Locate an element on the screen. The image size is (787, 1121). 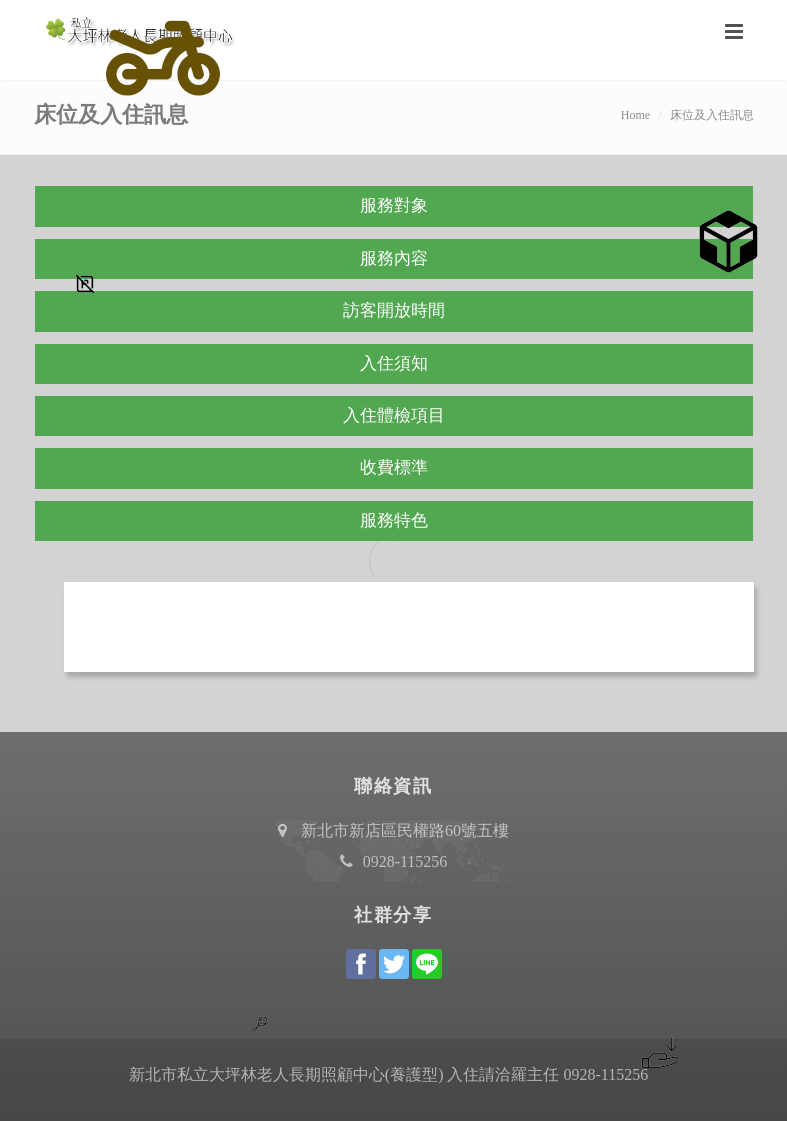
receive or accept an incoming item is located at coordinates (661, 1054).